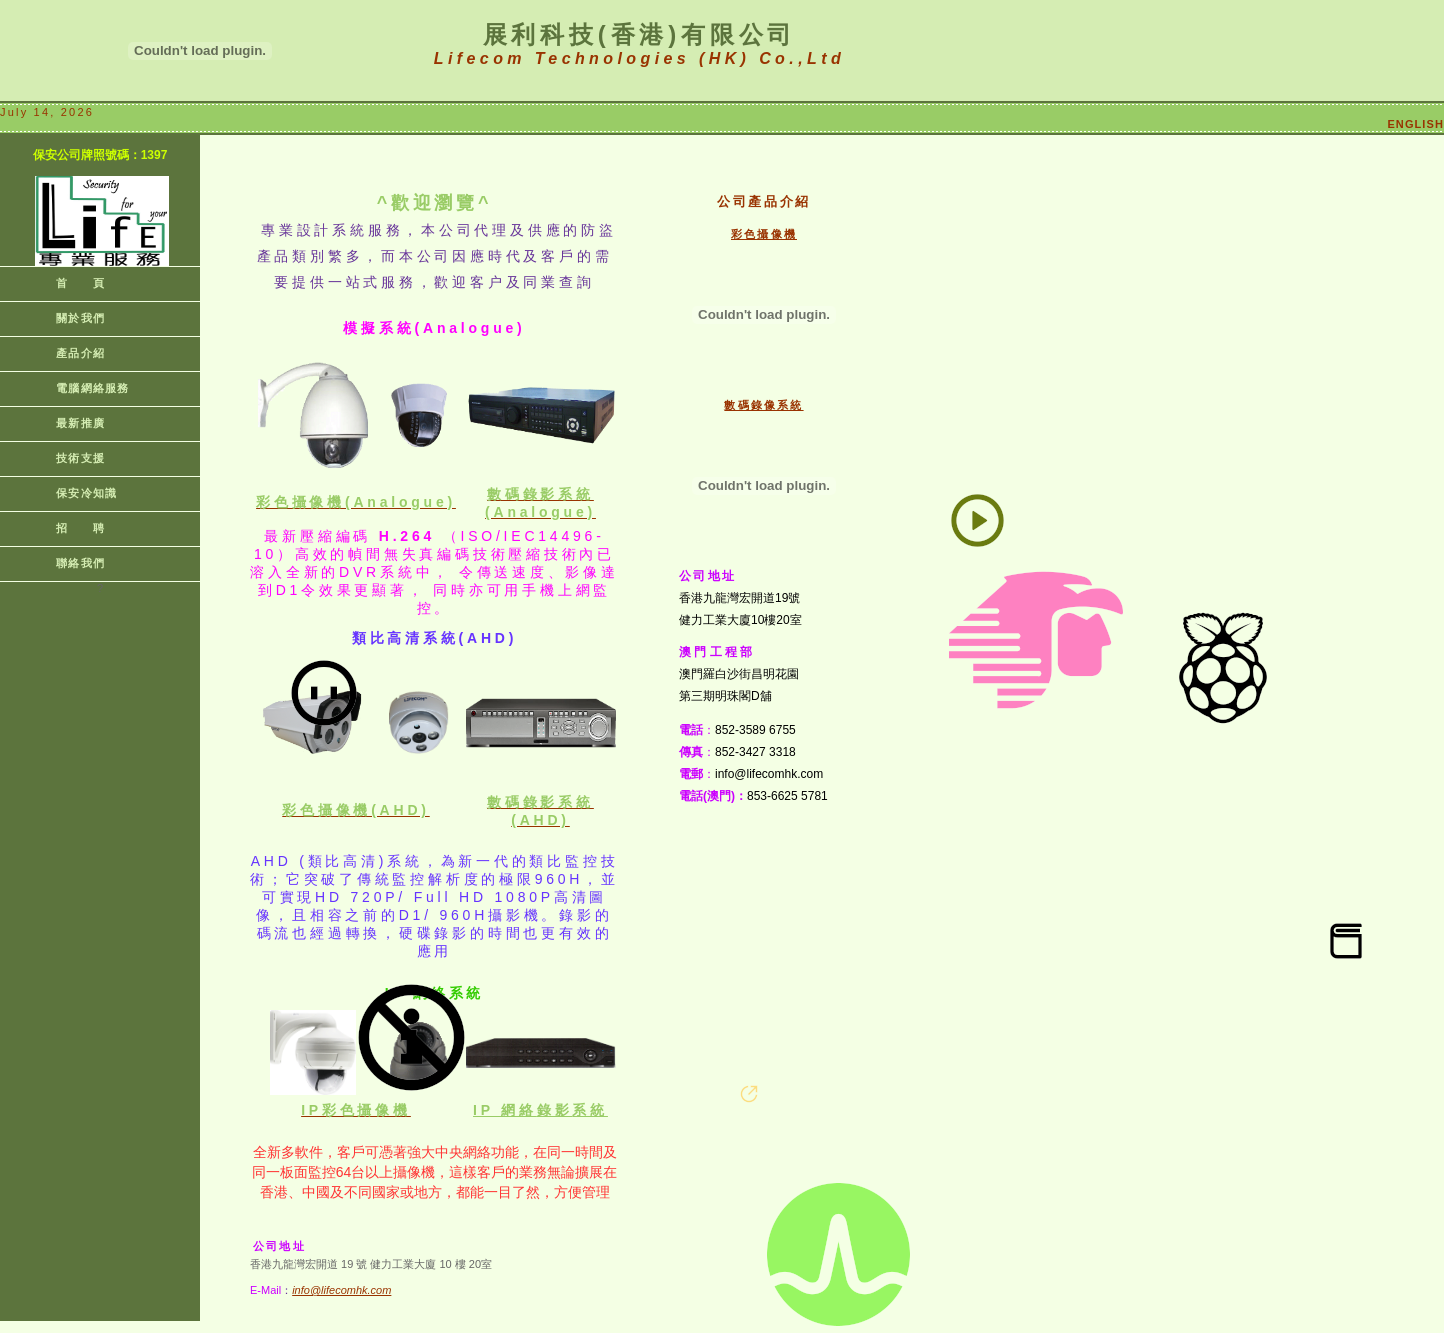  What do you see at coordinates (324, 693) in the screenshot?
I see `indicates power outlet or electrical socket location` at bounding box center [324, 693].